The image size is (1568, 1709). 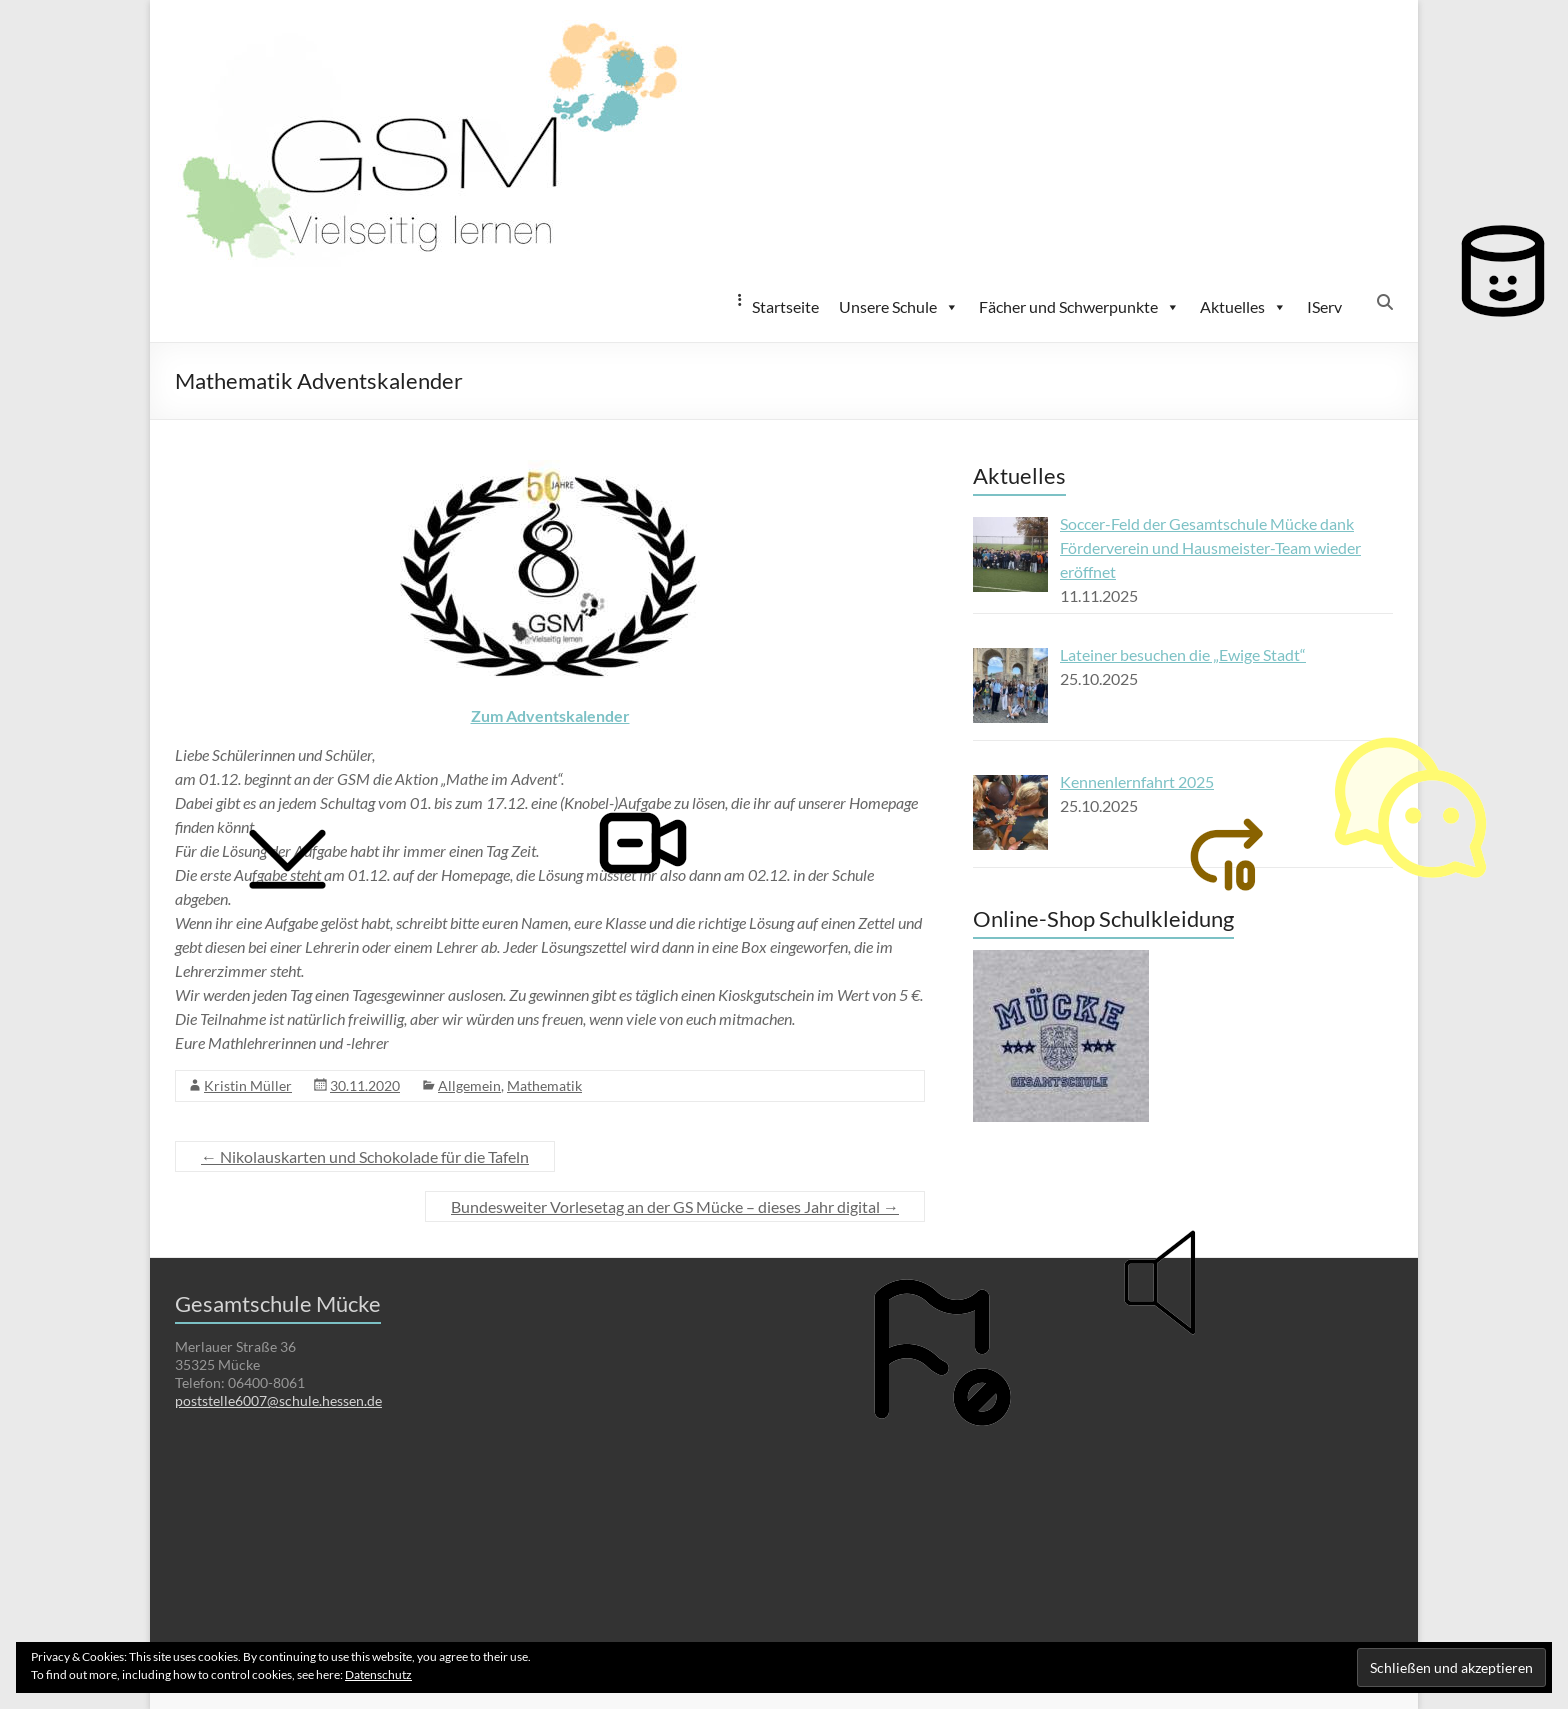 I want to click on scroll to bottom of page or content, so click(x=287, y=857).